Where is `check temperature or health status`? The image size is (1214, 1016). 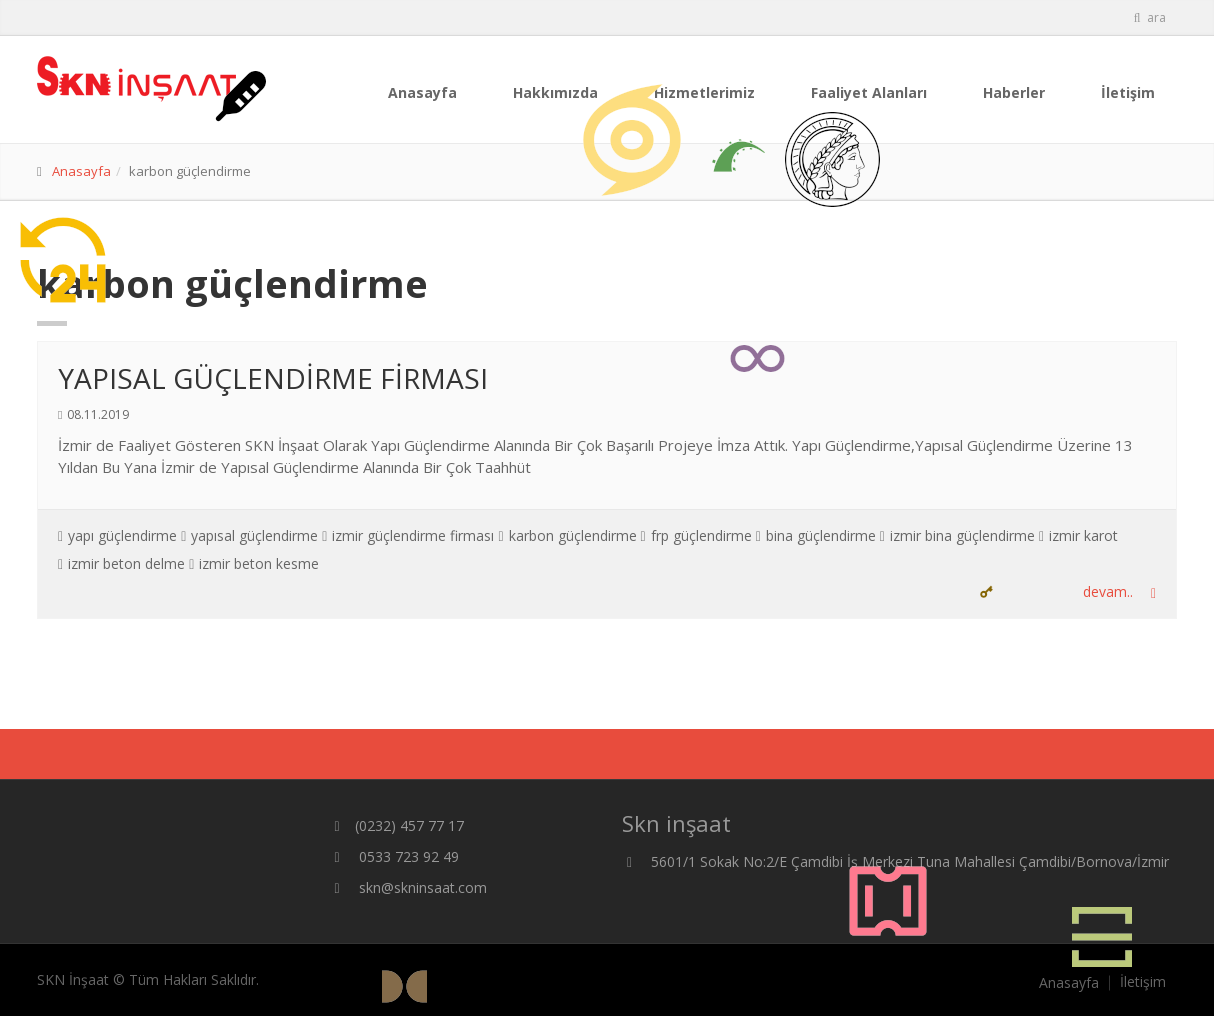
check temperature or health status is located at coordinates (240, 96).